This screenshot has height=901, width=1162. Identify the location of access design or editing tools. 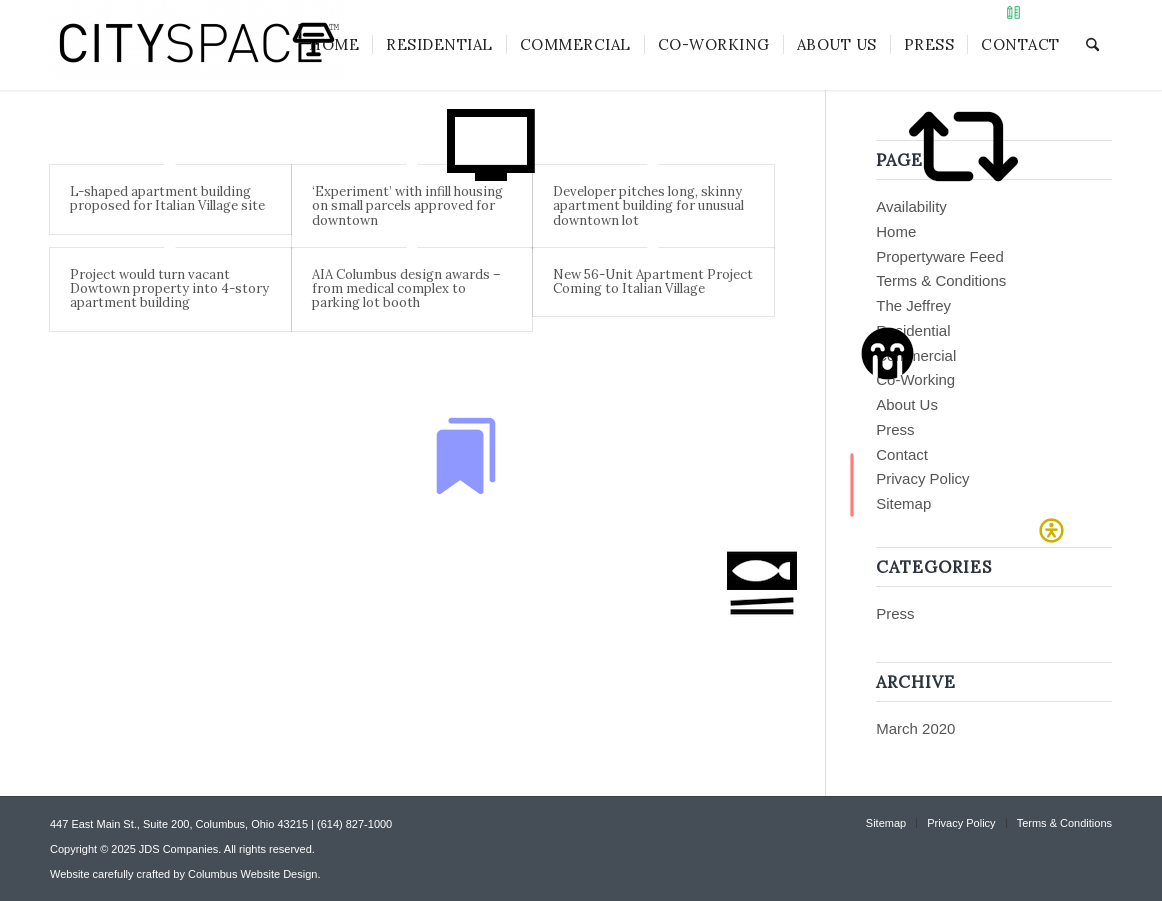
(1013, 12).